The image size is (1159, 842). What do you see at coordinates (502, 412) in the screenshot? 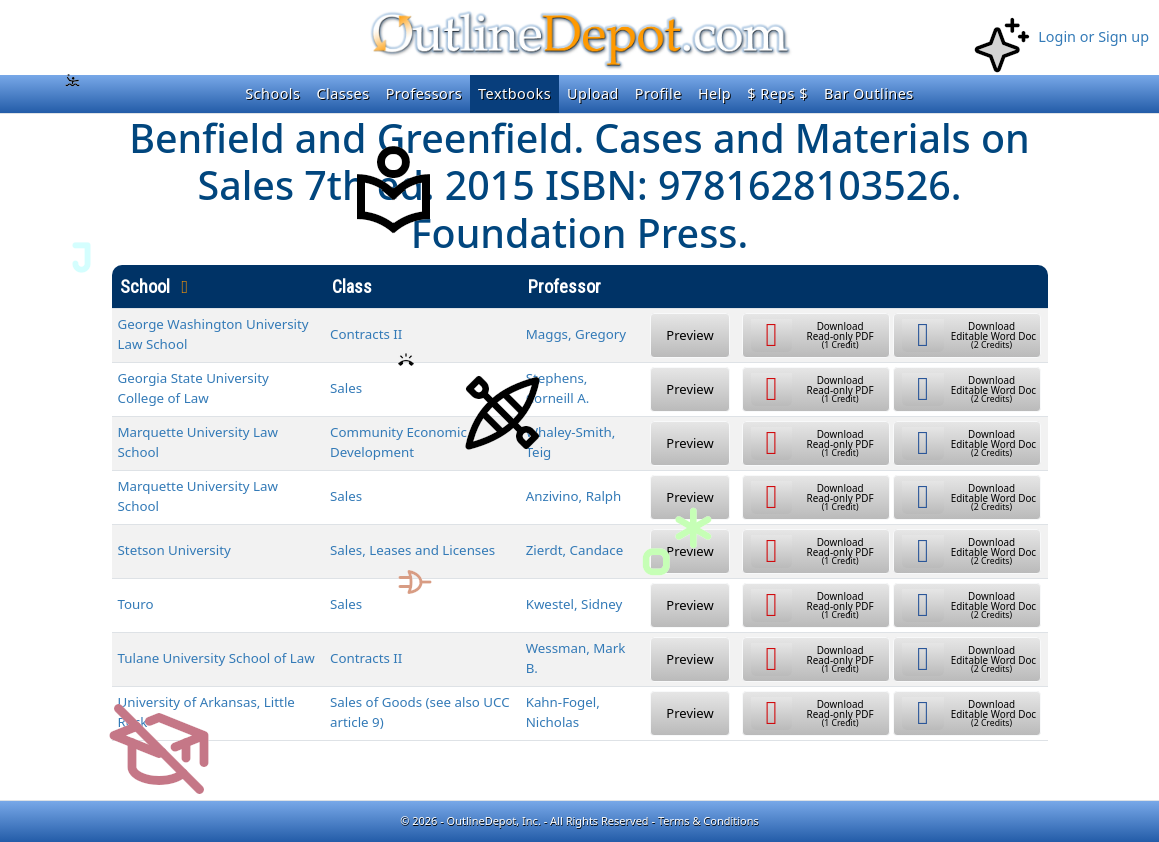
I see `kayak or canoe activity option` at bounding box center [502, 412].